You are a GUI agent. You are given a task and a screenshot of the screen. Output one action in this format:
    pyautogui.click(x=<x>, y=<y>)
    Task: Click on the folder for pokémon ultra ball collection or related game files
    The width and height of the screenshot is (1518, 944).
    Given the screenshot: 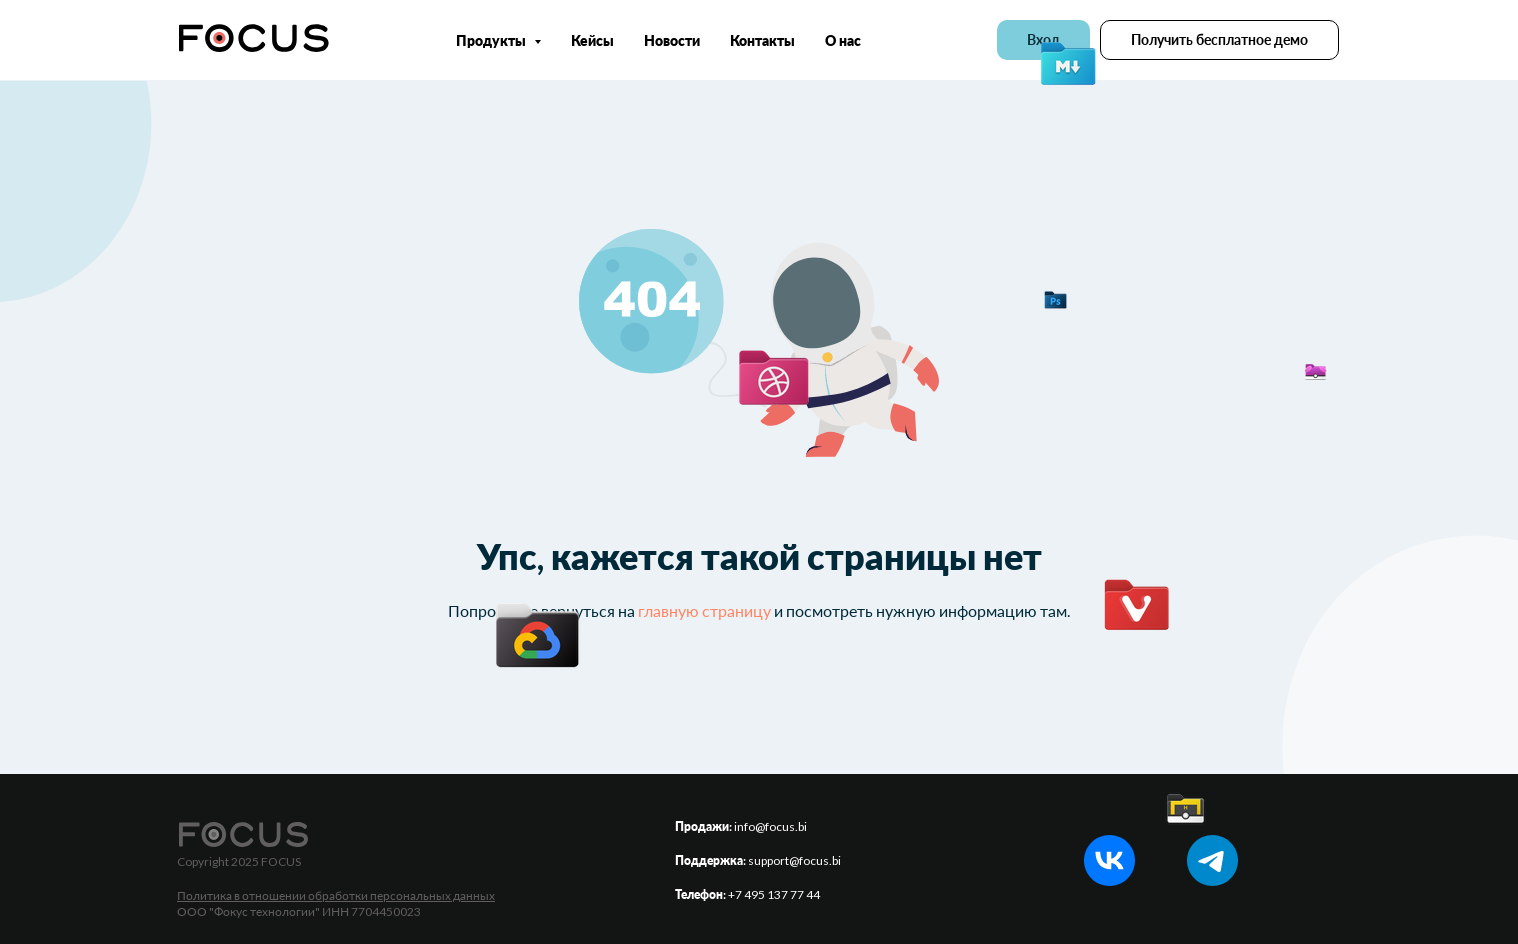 What is the action you would take?
    pyautogui.click(x=1185, y=809)
    